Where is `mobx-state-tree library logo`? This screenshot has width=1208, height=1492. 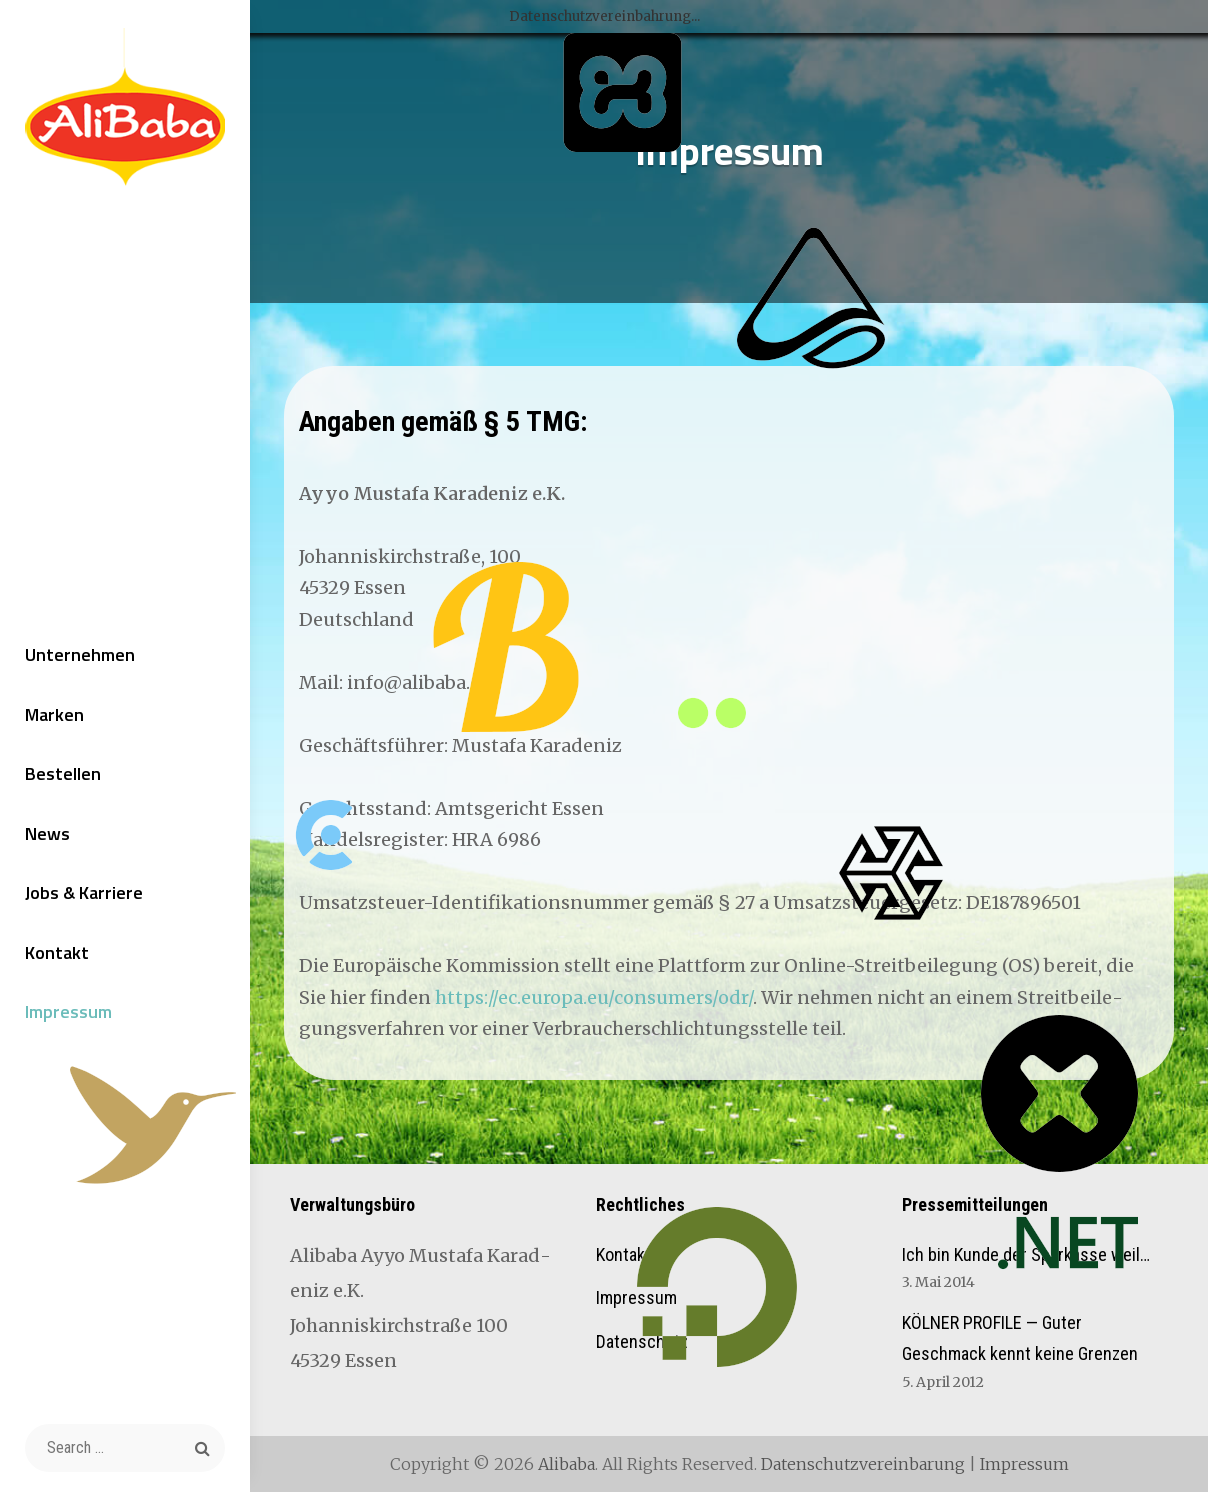
mobx-state-tree library logo is located at coordinates (811, 298).